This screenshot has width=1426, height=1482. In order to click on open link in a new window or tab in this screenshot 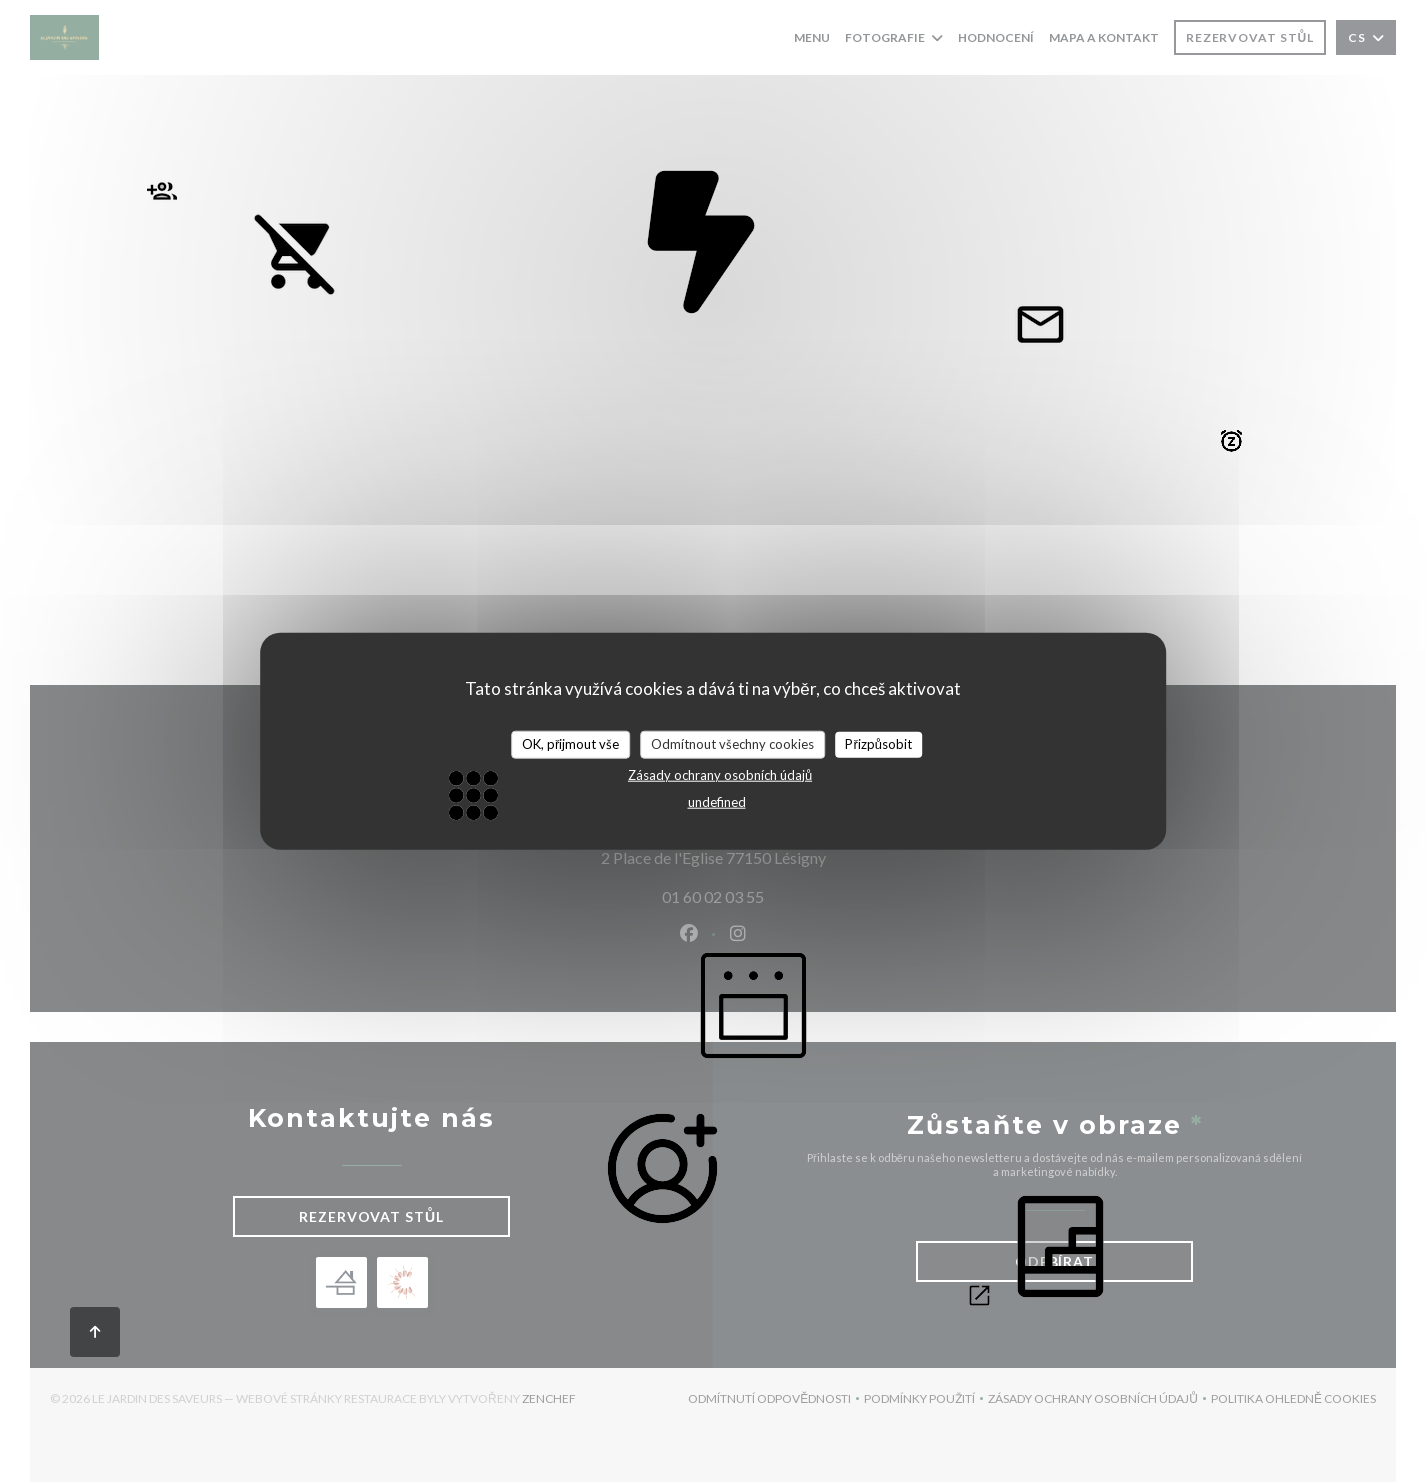, I will do `click(979, 1295)`.